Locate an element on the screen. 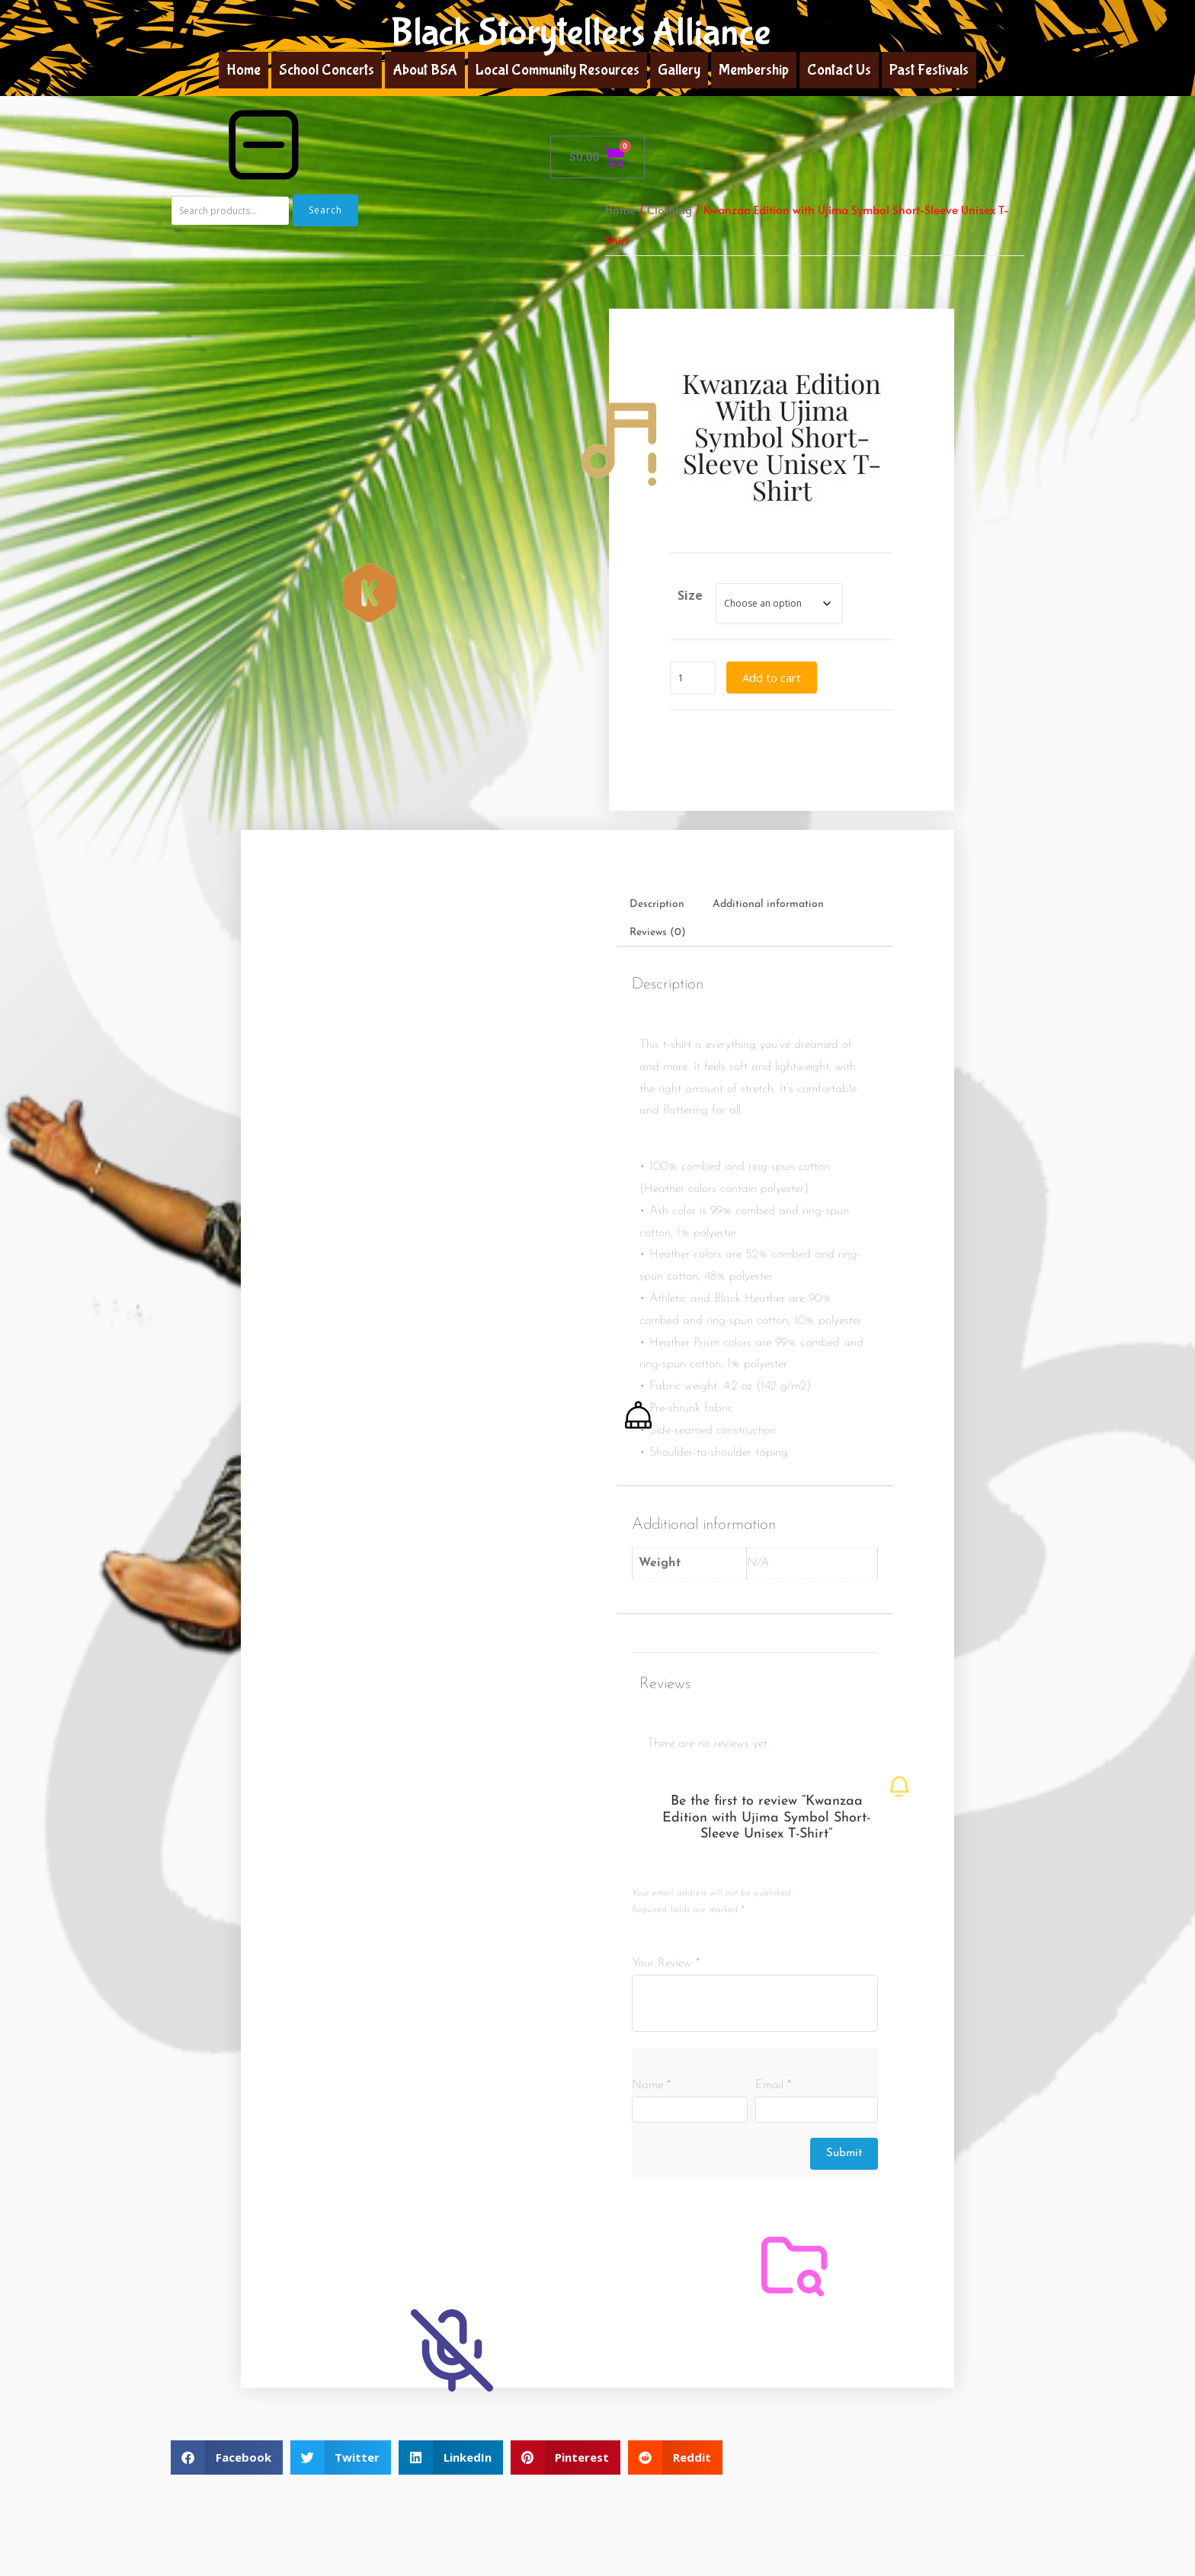 Image resolution: width=1195 pixels, height=2576 pixels. flat dry laundry care instruction is located at coordinates (264, 145).